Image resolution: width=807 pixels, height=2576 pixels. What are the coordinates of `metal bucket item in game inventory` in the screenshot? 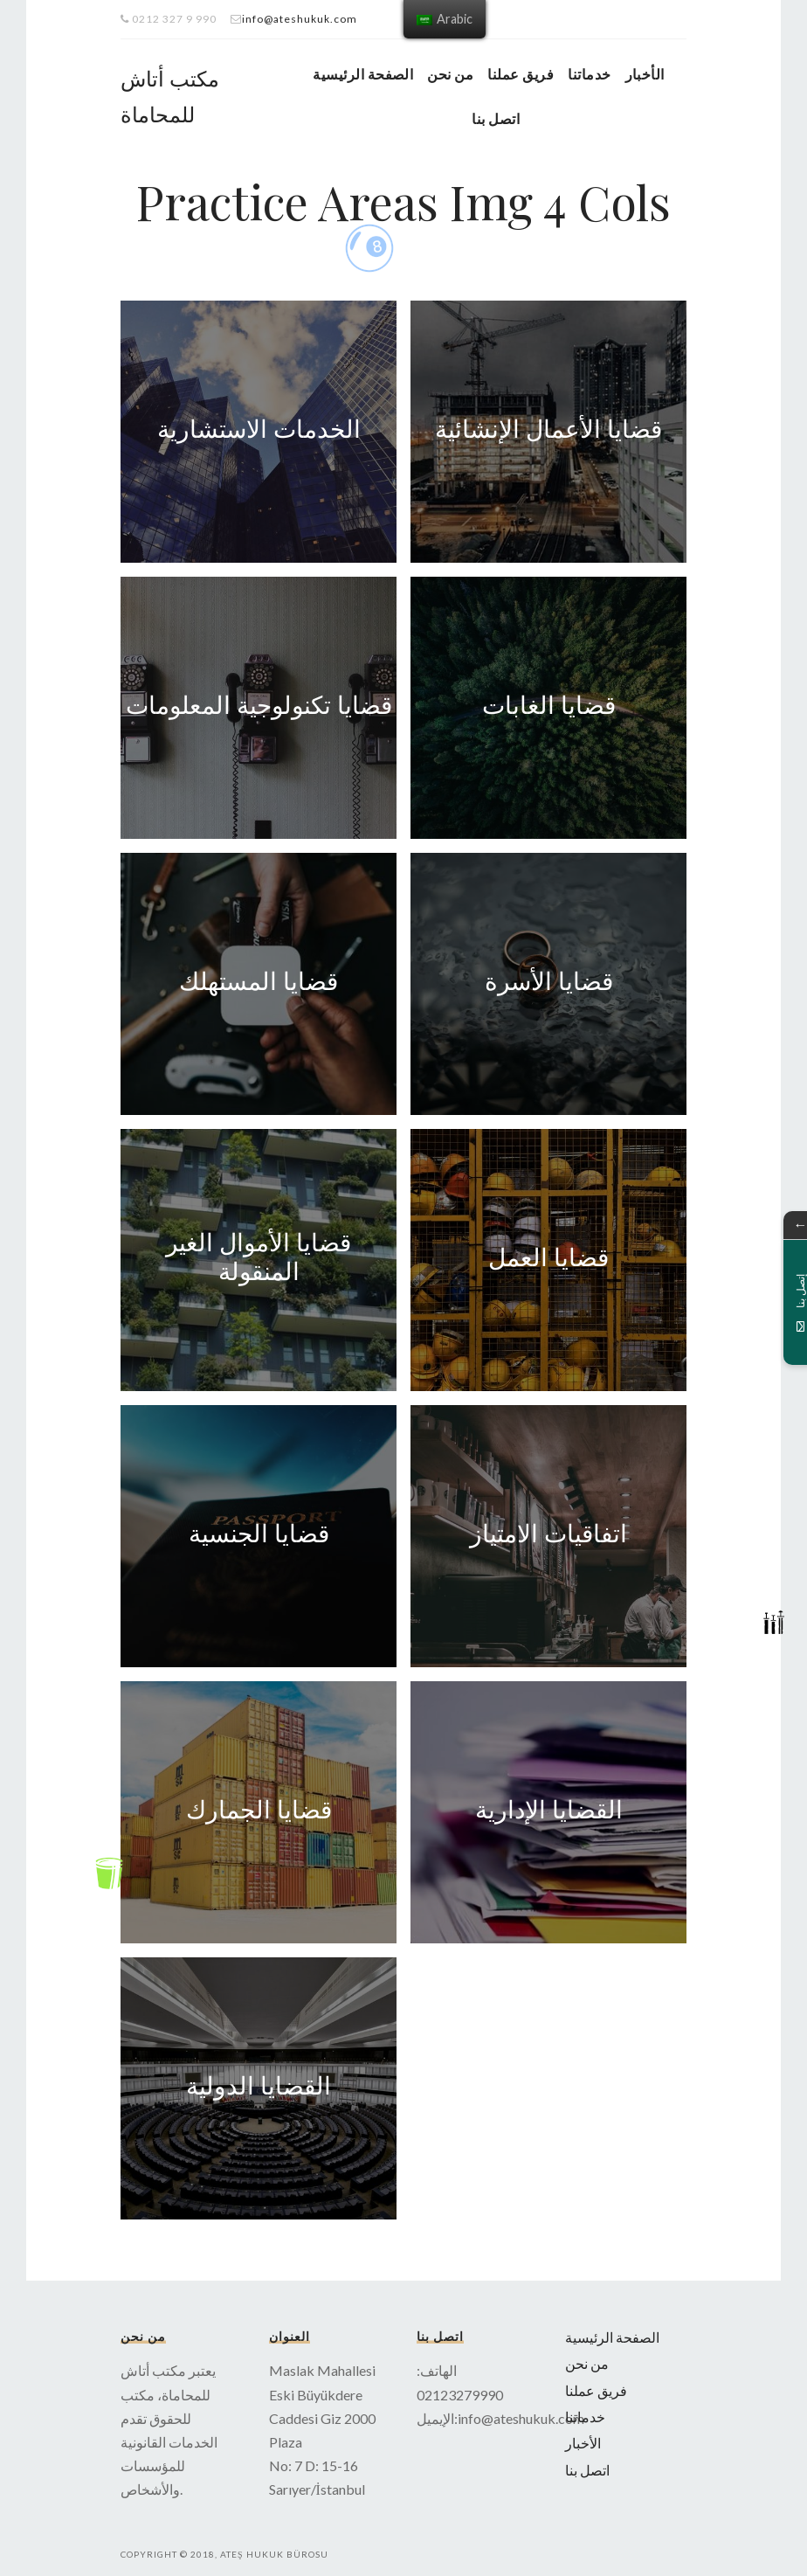 It's located at (109, 1868).